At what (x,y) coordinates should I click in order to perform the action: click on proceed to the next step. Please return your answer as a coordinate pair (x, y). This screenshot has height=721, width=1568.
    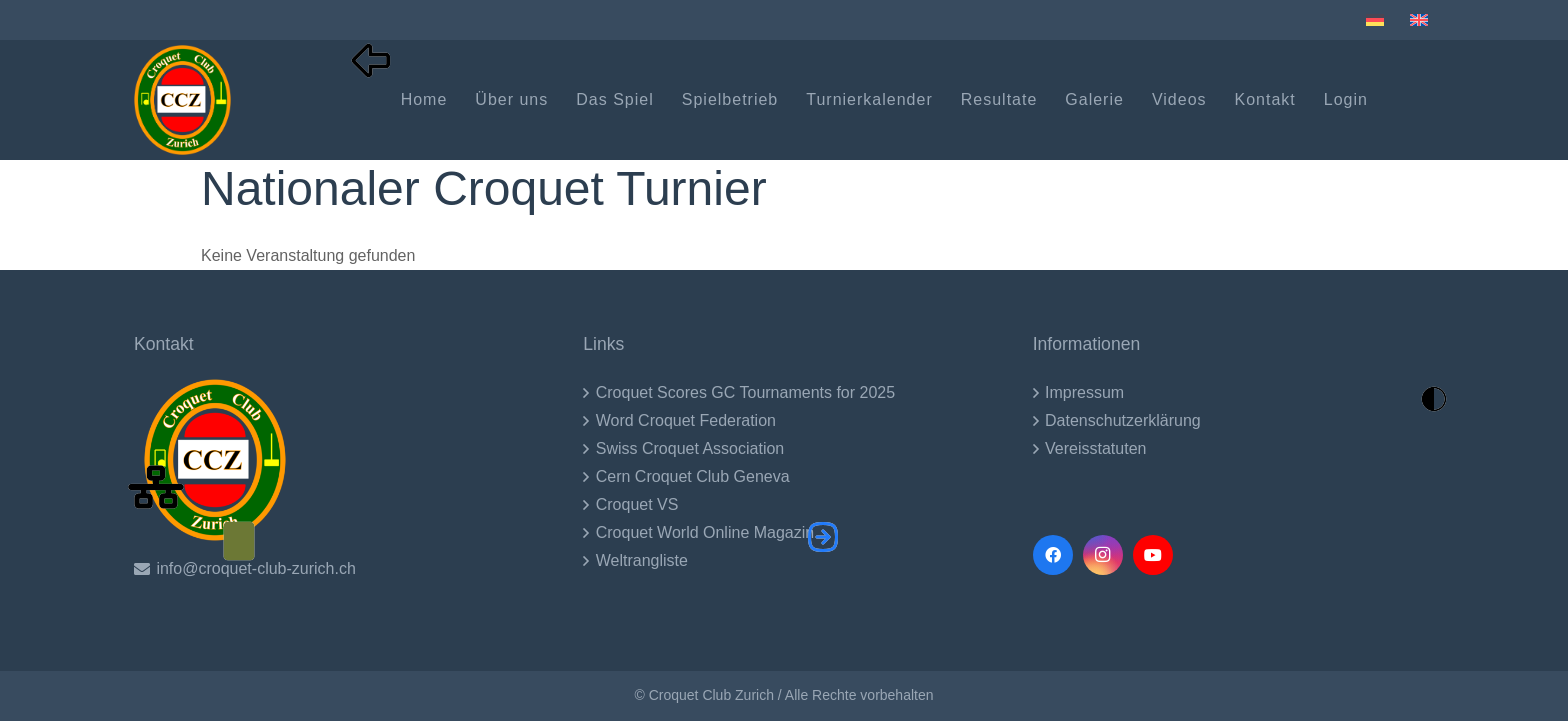
    Looking at the image, I should click on (823, 537).